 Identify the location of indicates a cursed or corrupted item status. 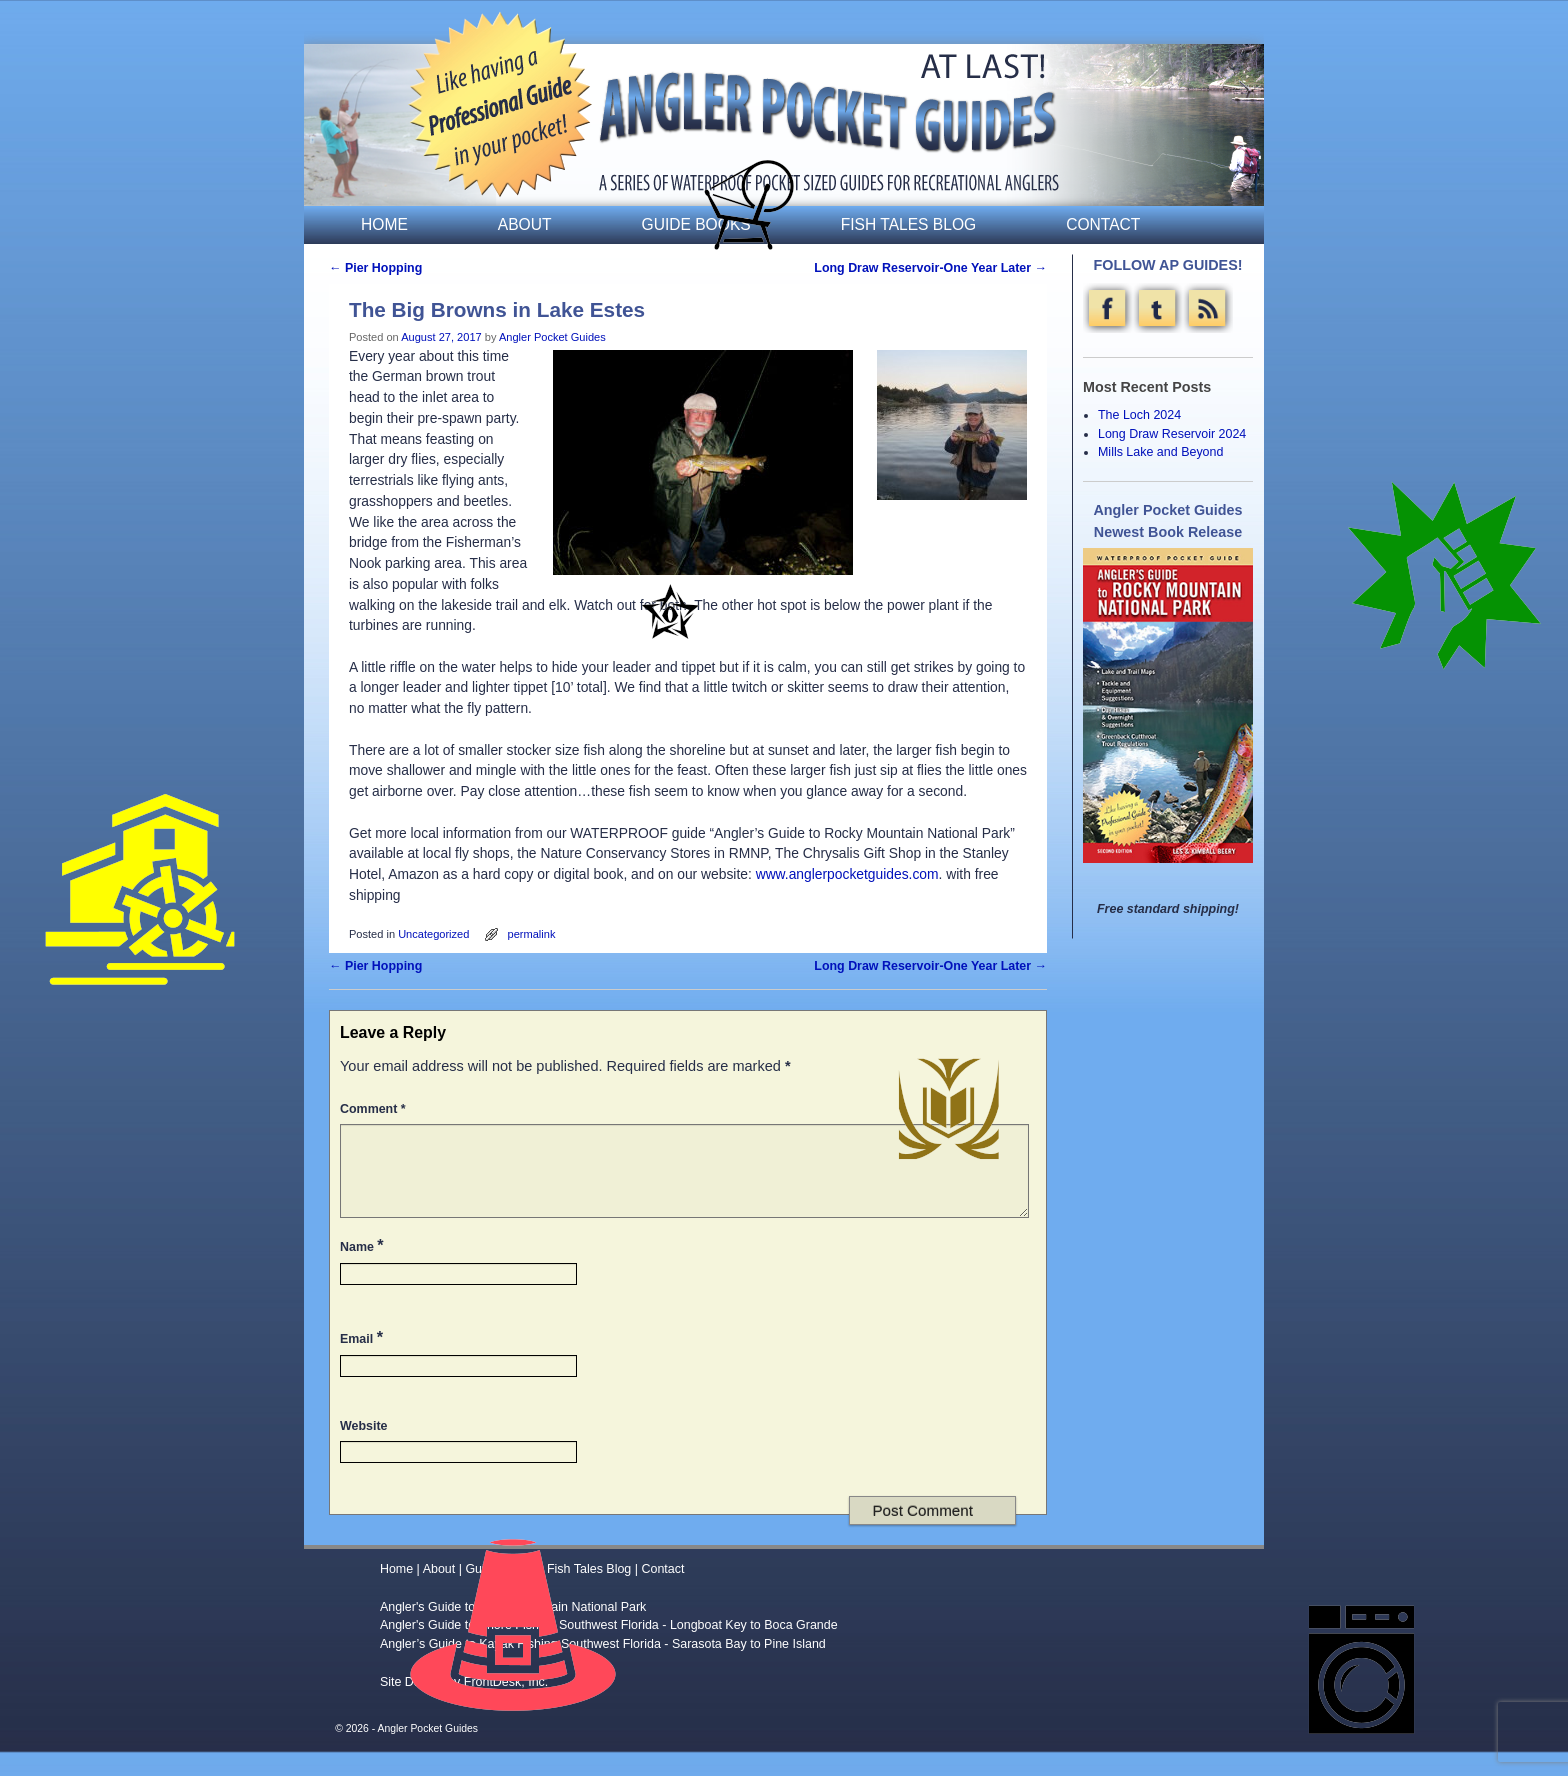
(670, 613).